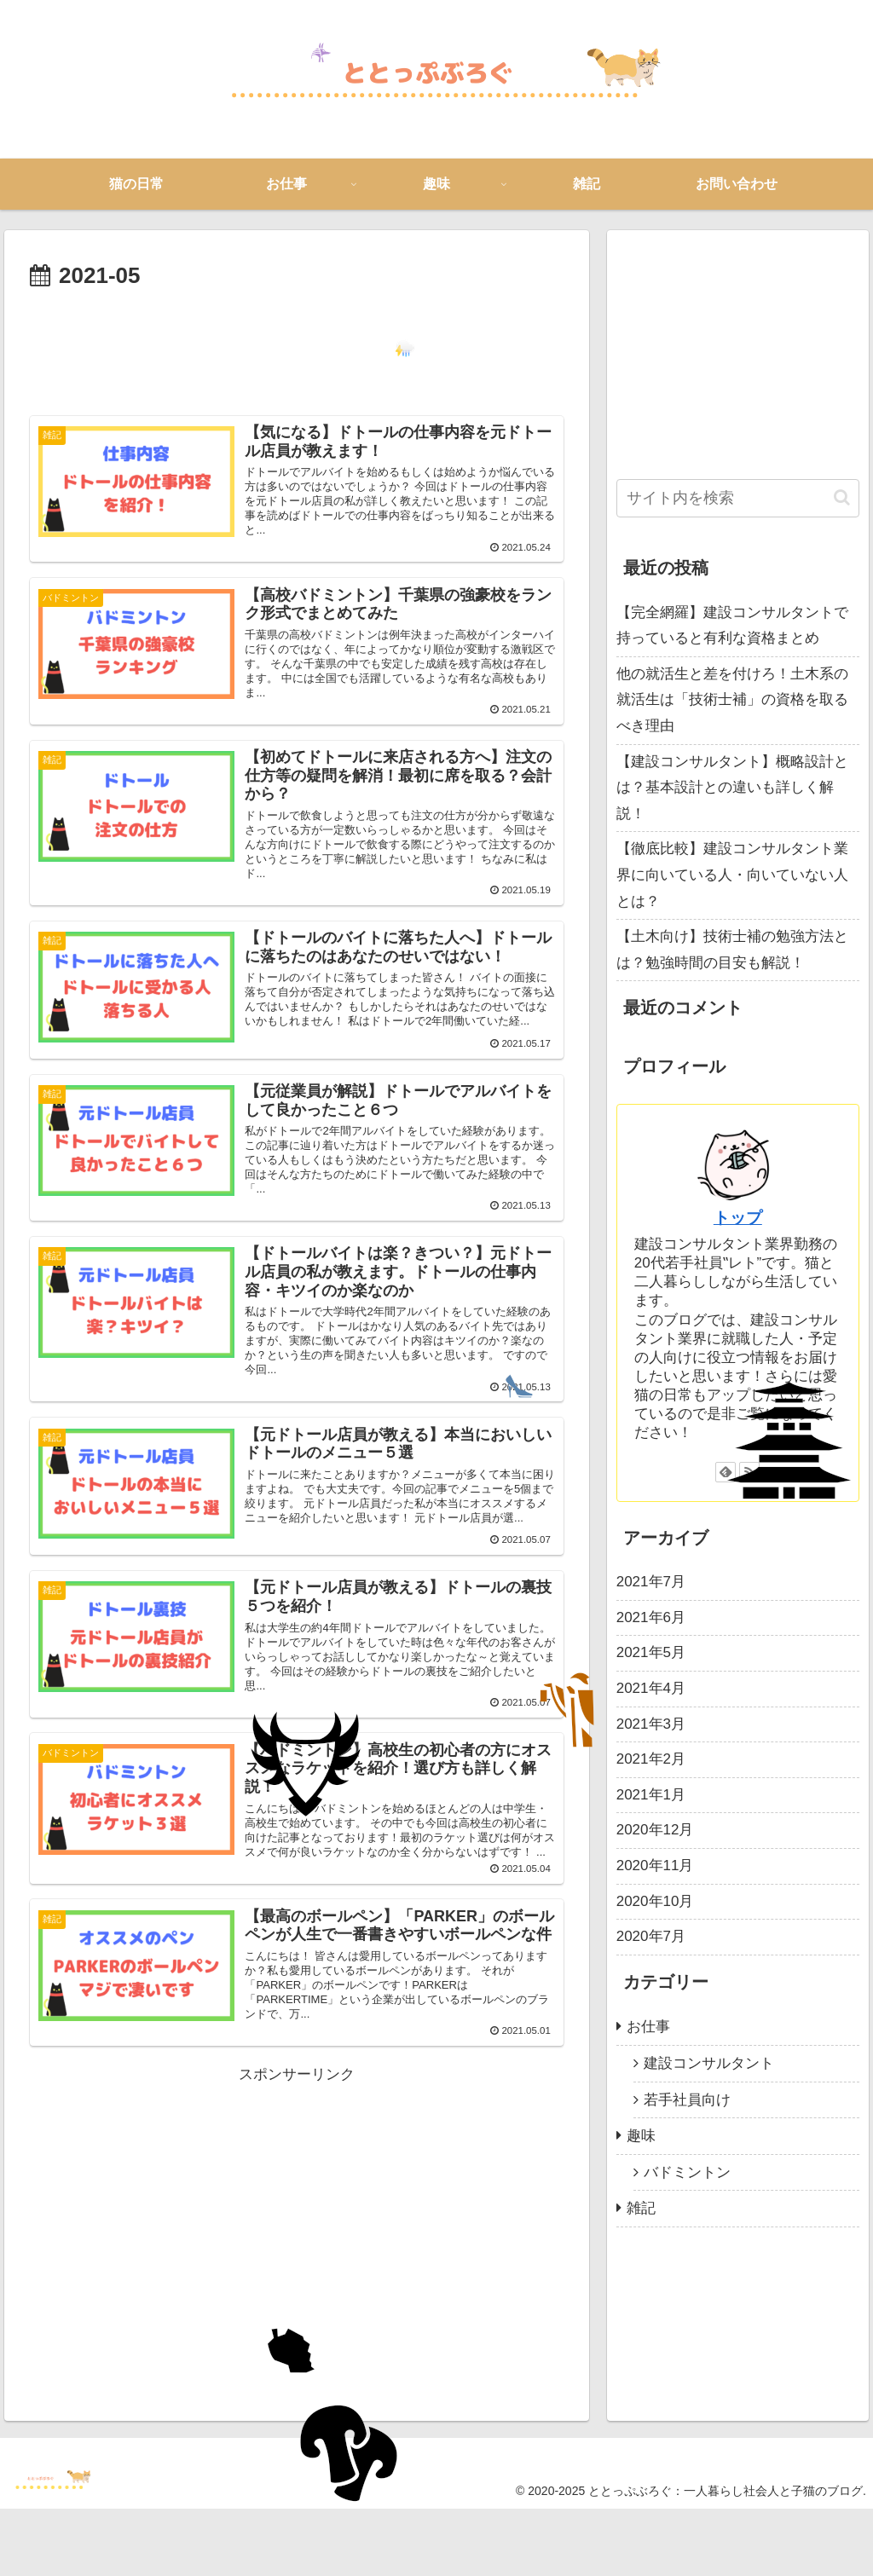 Image resolution: width=873 pixels, height=2576 pixels. Describe the element at coordinates (291, 2350) in the screenshot. I see `select tanzania as your country or region` at that location.